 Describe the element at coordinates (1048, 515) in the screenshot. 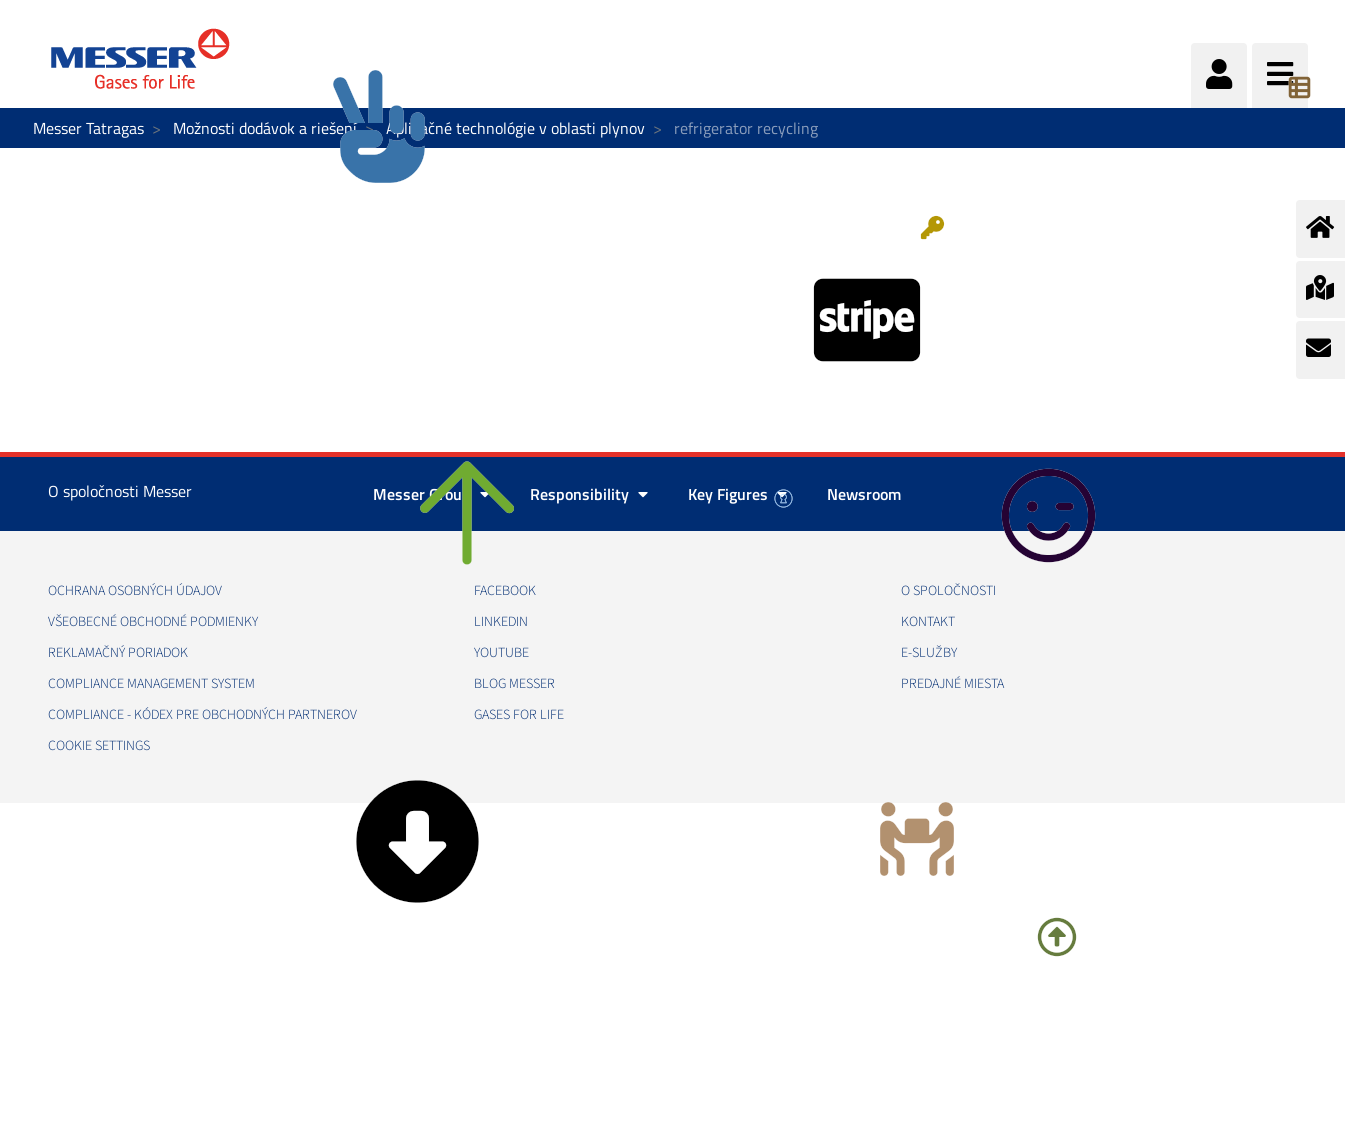

I see `insert a winking emoji into your message` at that location.